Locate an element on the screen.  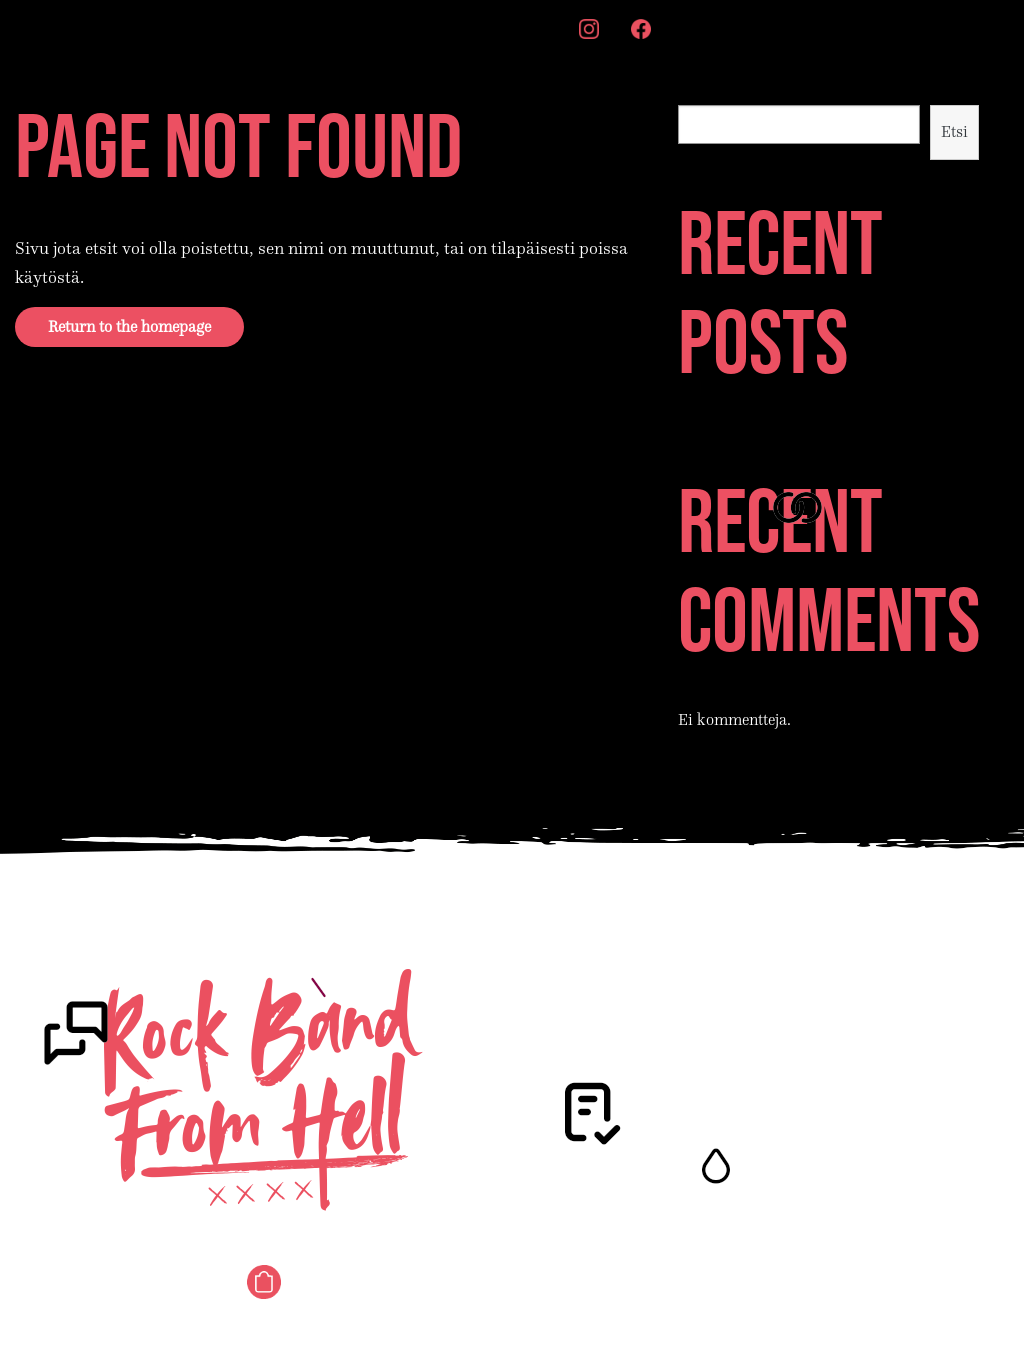
open messages or conversations is located at coordinates (76, 1033).